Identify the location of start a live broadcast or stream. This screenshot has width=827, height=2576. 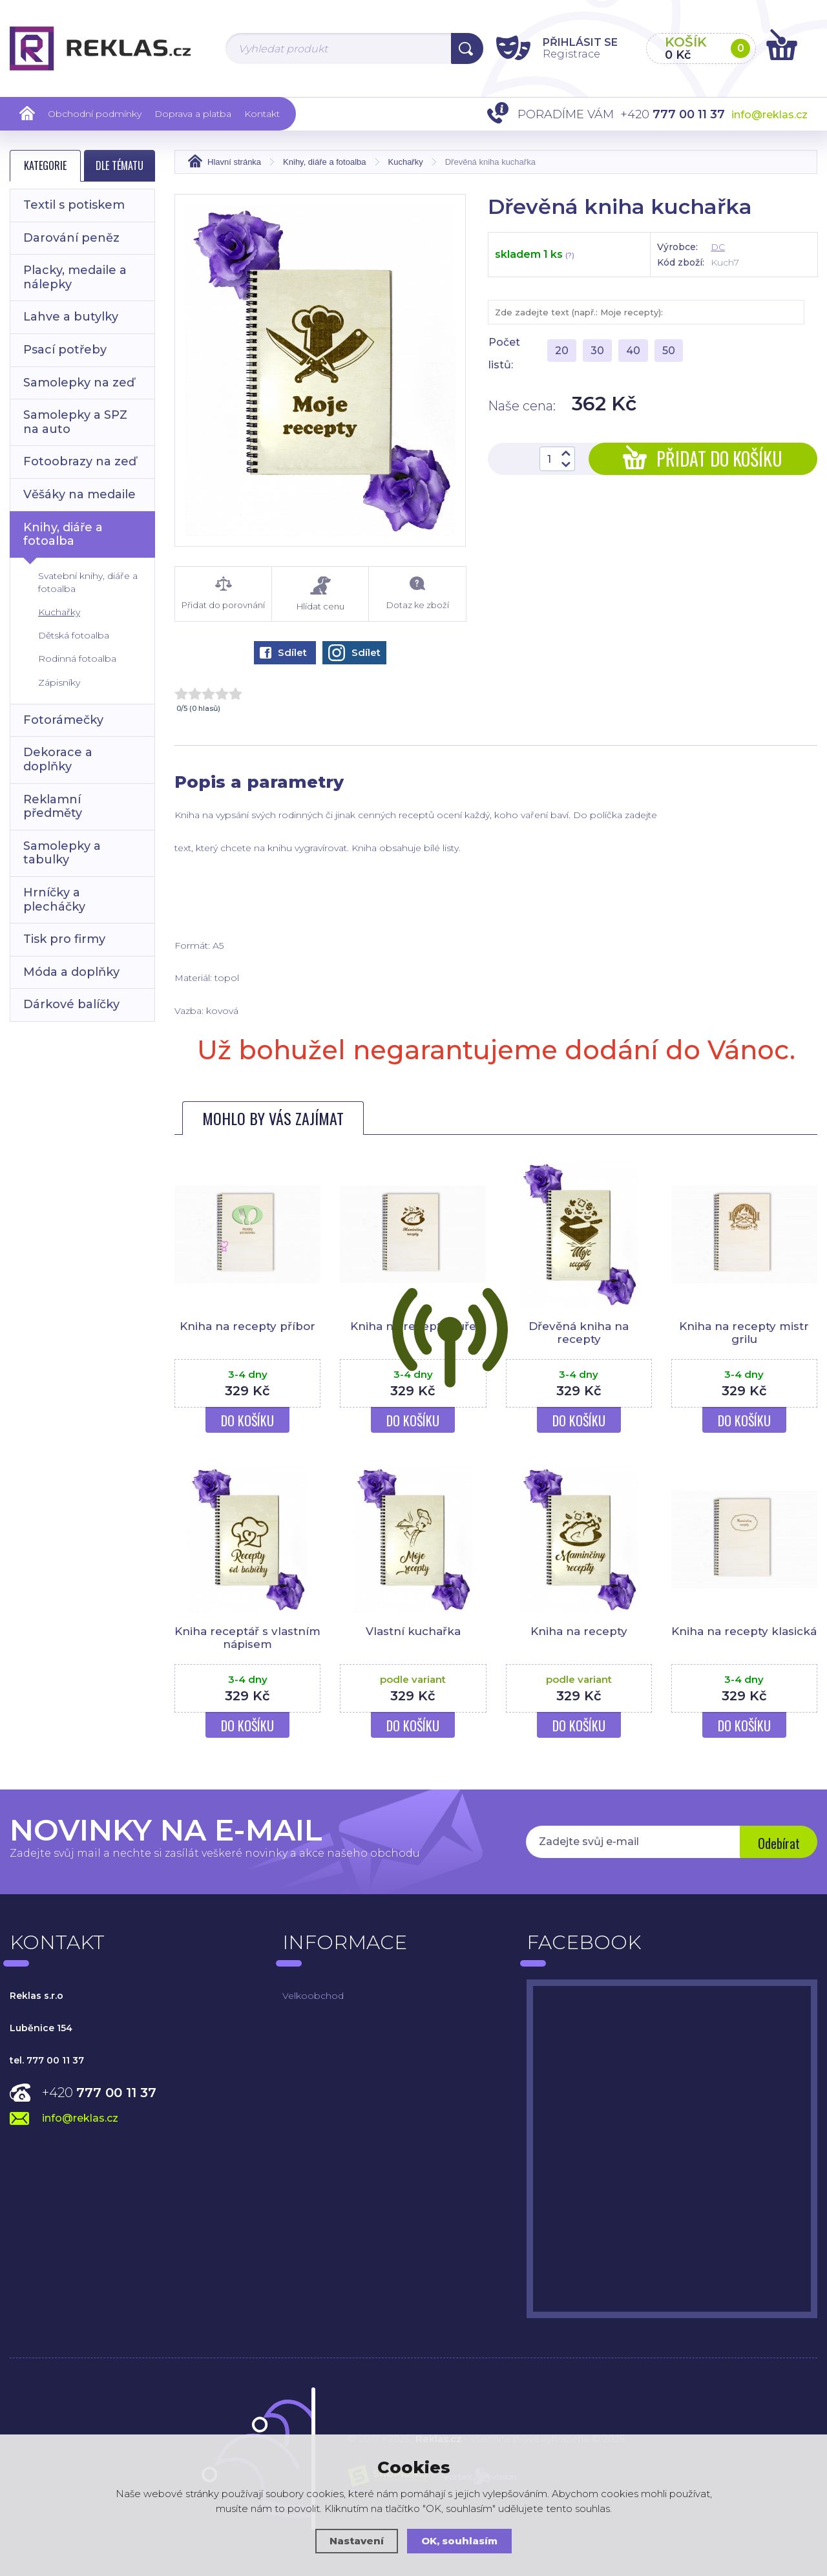
(450, 1336).